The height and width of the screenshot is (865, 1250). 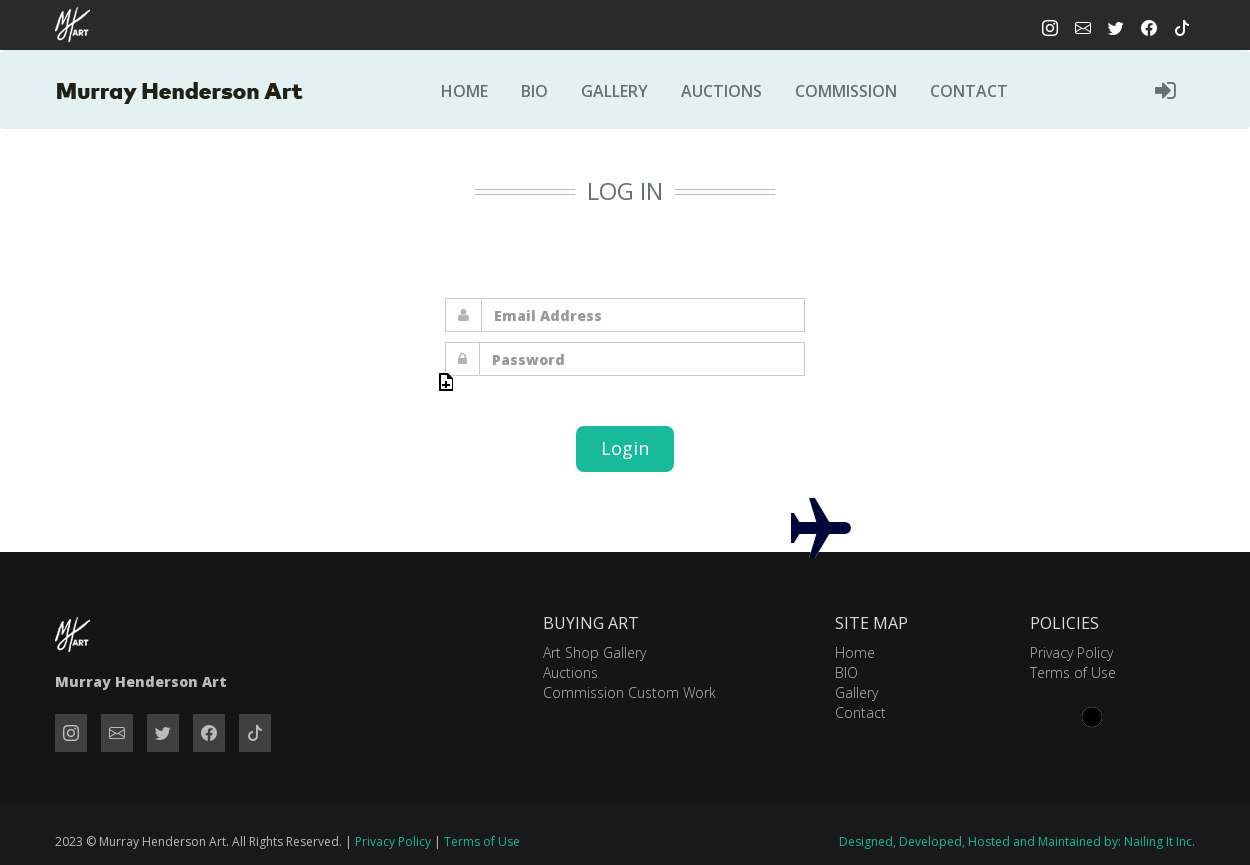 What do you see at coordinates (821, 528) in the screenshot?
I see `enable airplane mode` at bounding box center [821, 528].